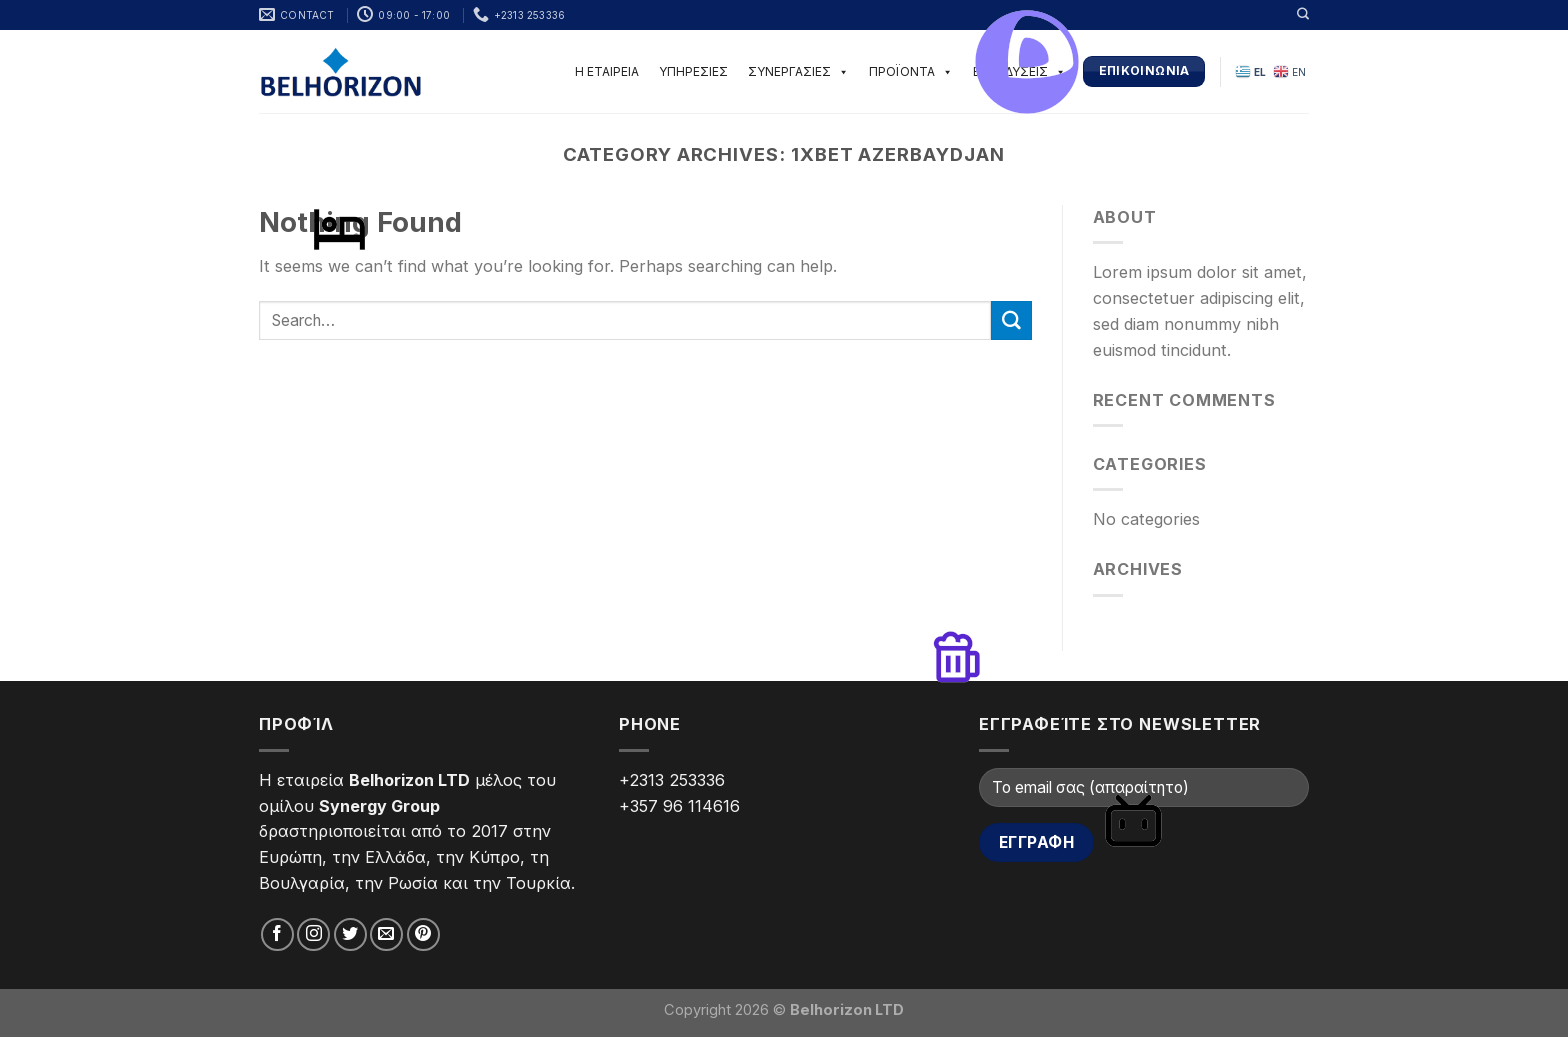 The image size is (1568, 1037). What do you see at coordinates (958, 658) in the screenshot?
I see `browse nearby bars or pubs` at bounding box center [958, 658].